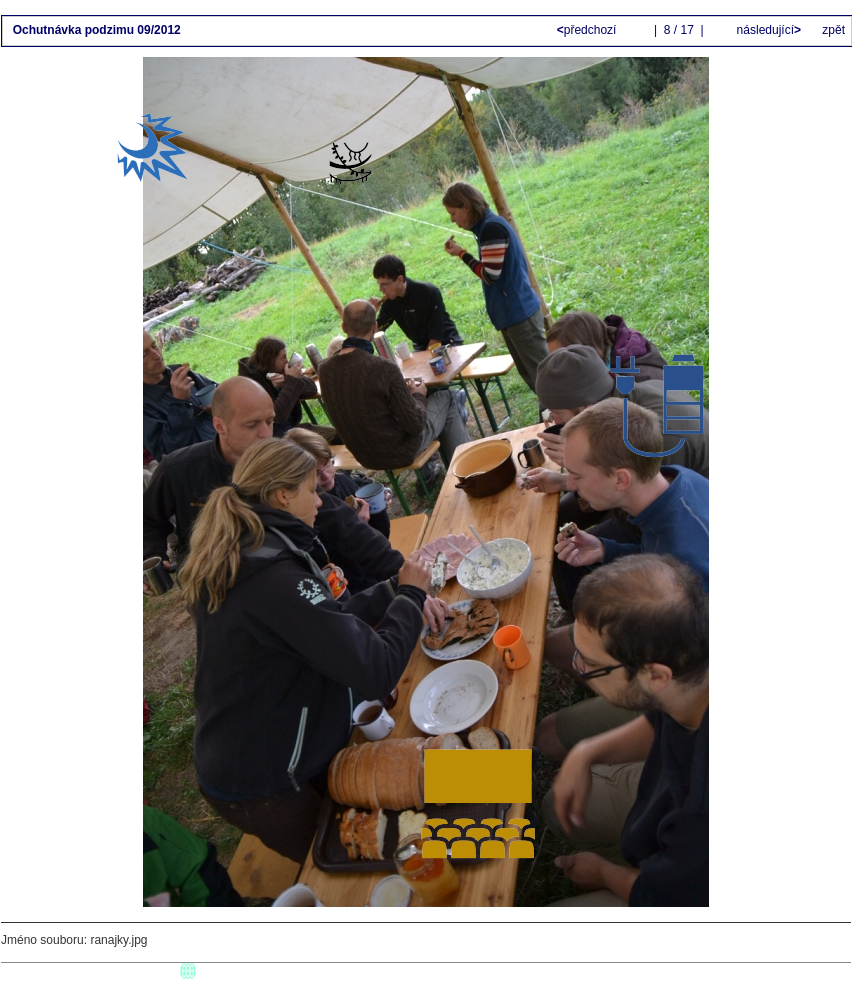 The image size is (852, 981). Describe the element at coordinates (659, 407) in the screenshot. I see `device is currently charging` at that location.